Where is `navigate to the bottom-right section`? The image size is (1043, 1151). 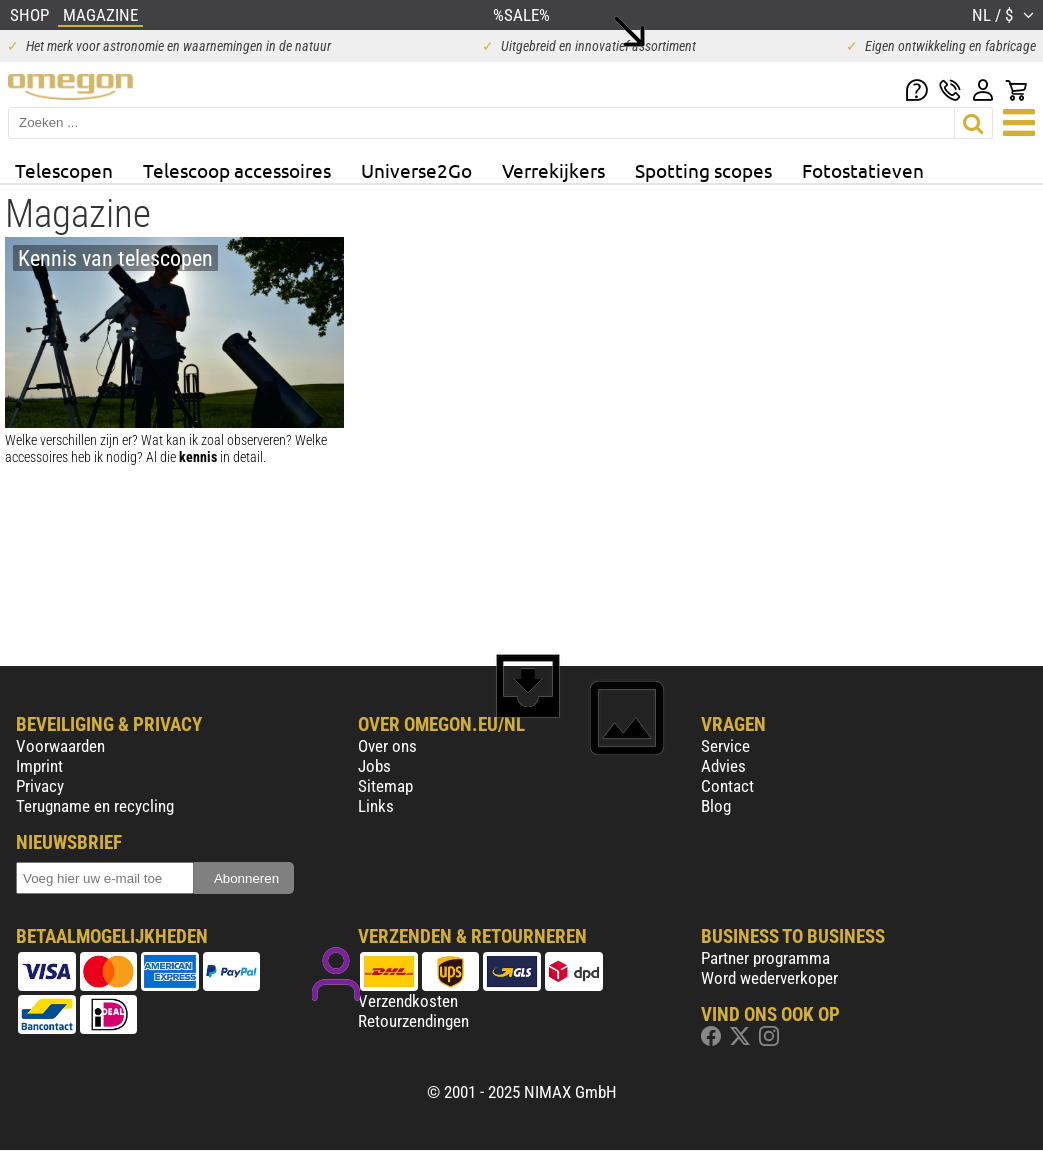 navigate to the bottom-right section is located at coordinates (630, 32).